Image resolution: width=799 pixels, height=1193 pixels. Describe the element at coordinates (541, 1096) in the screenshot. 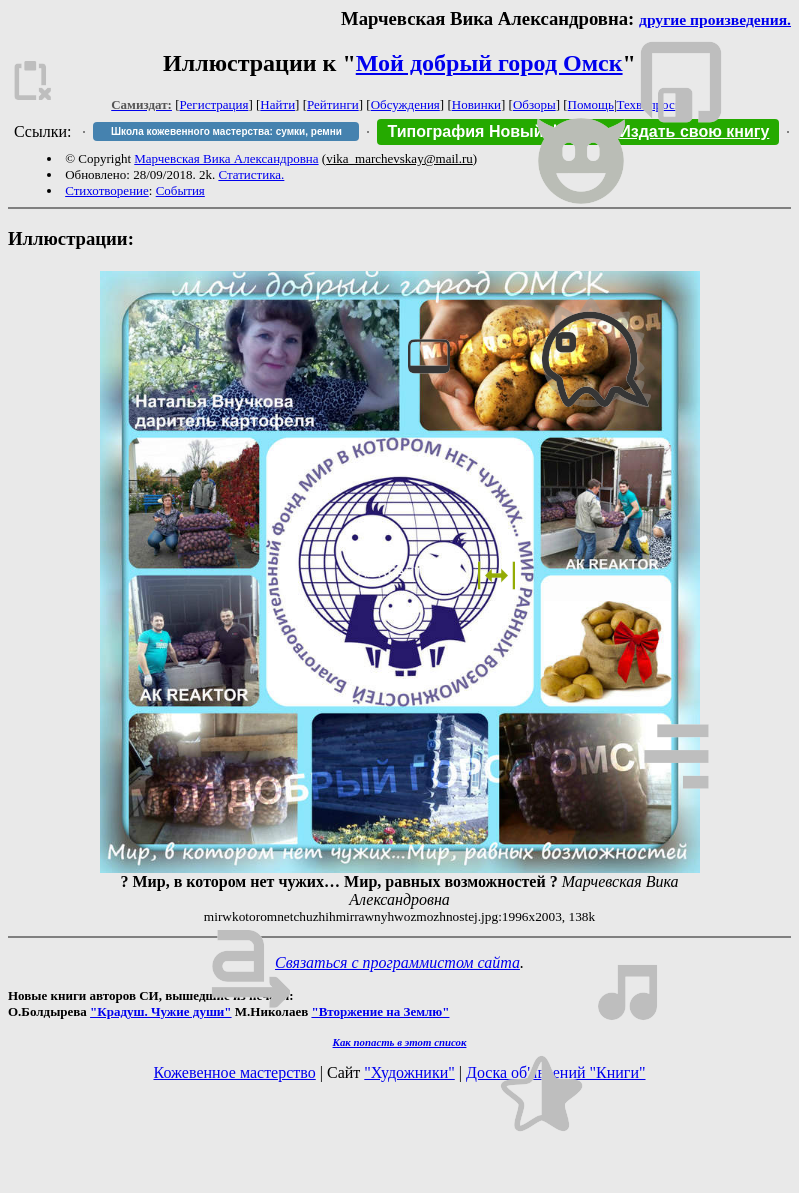

I see `indicates a partial or half rating` at that location.